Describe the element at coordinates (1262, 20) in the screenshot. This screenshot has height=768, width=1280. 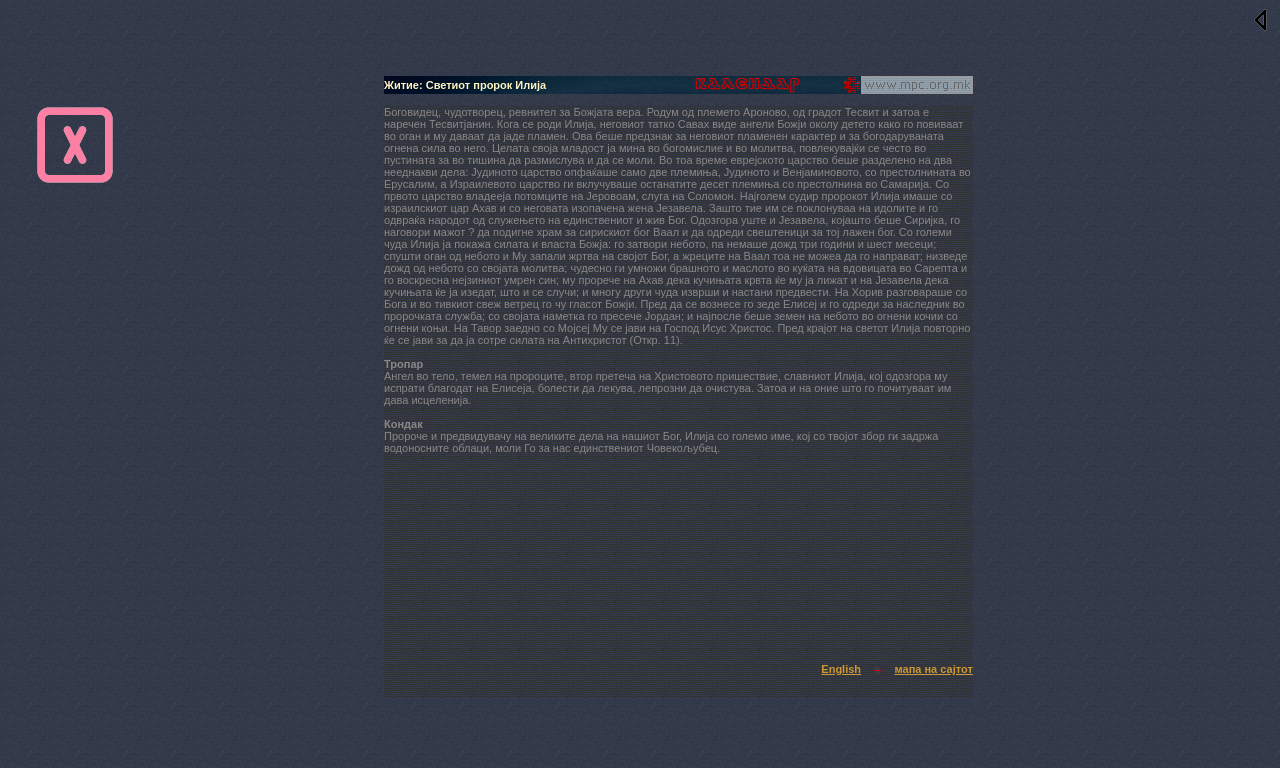
I see `go back to the previous screen` at that location.